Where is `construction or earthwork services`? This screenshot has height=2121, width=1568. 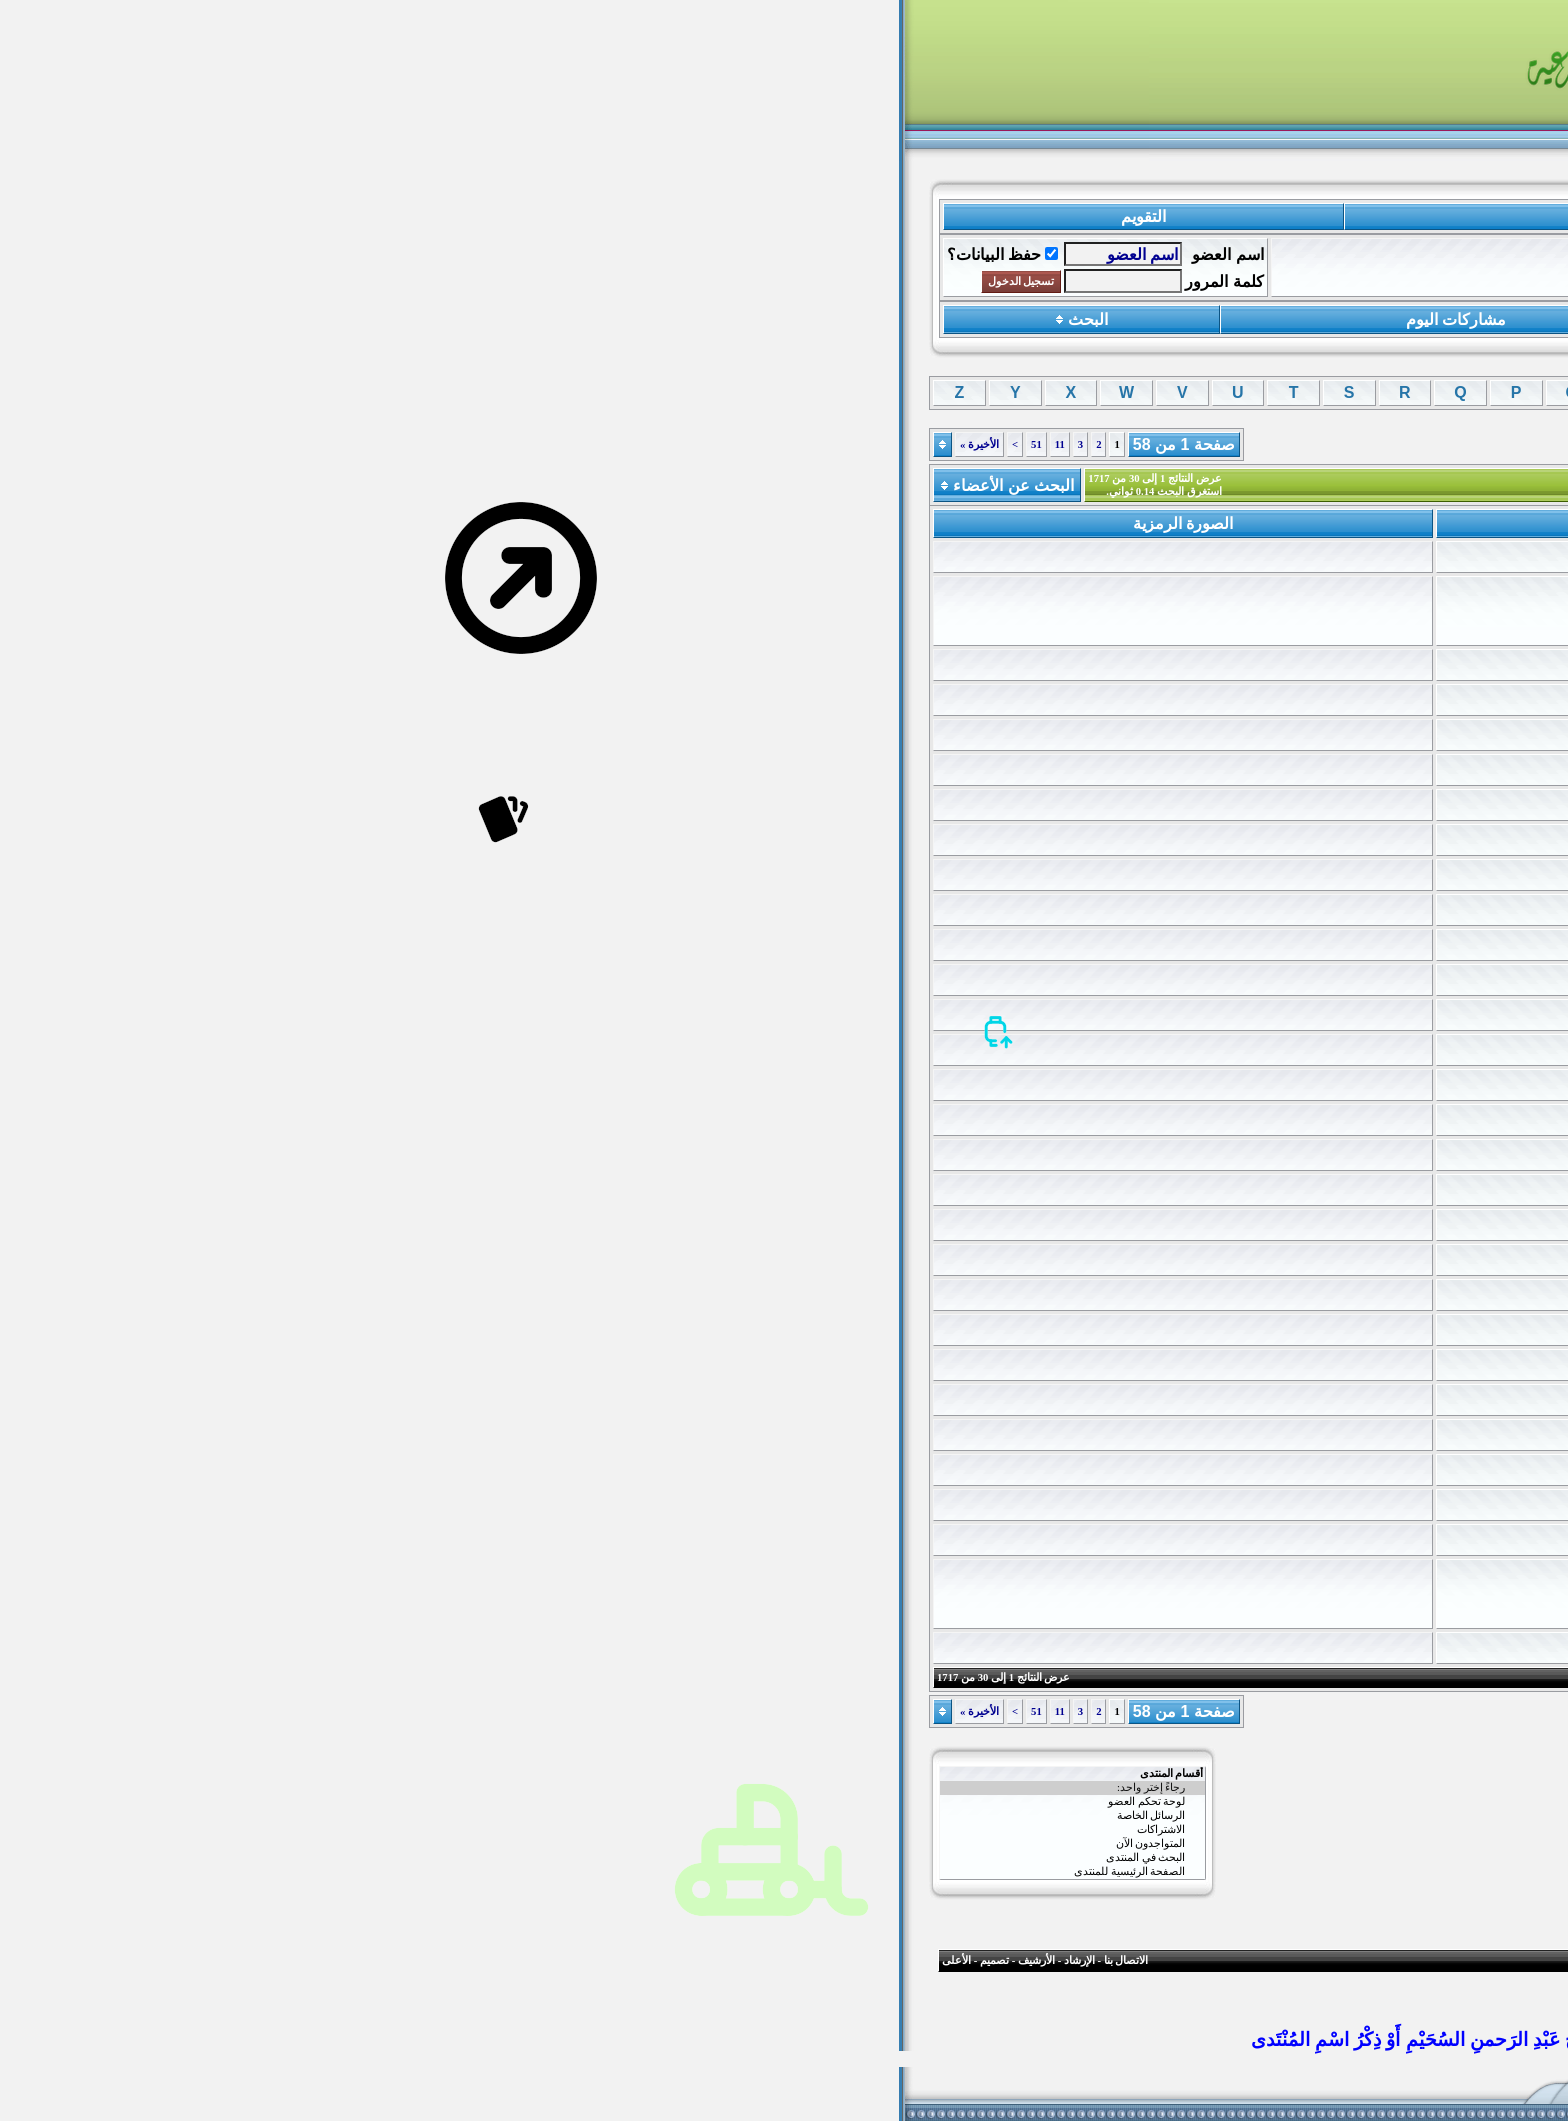 construction or earthwork services is located at coordinates (771, 1845).